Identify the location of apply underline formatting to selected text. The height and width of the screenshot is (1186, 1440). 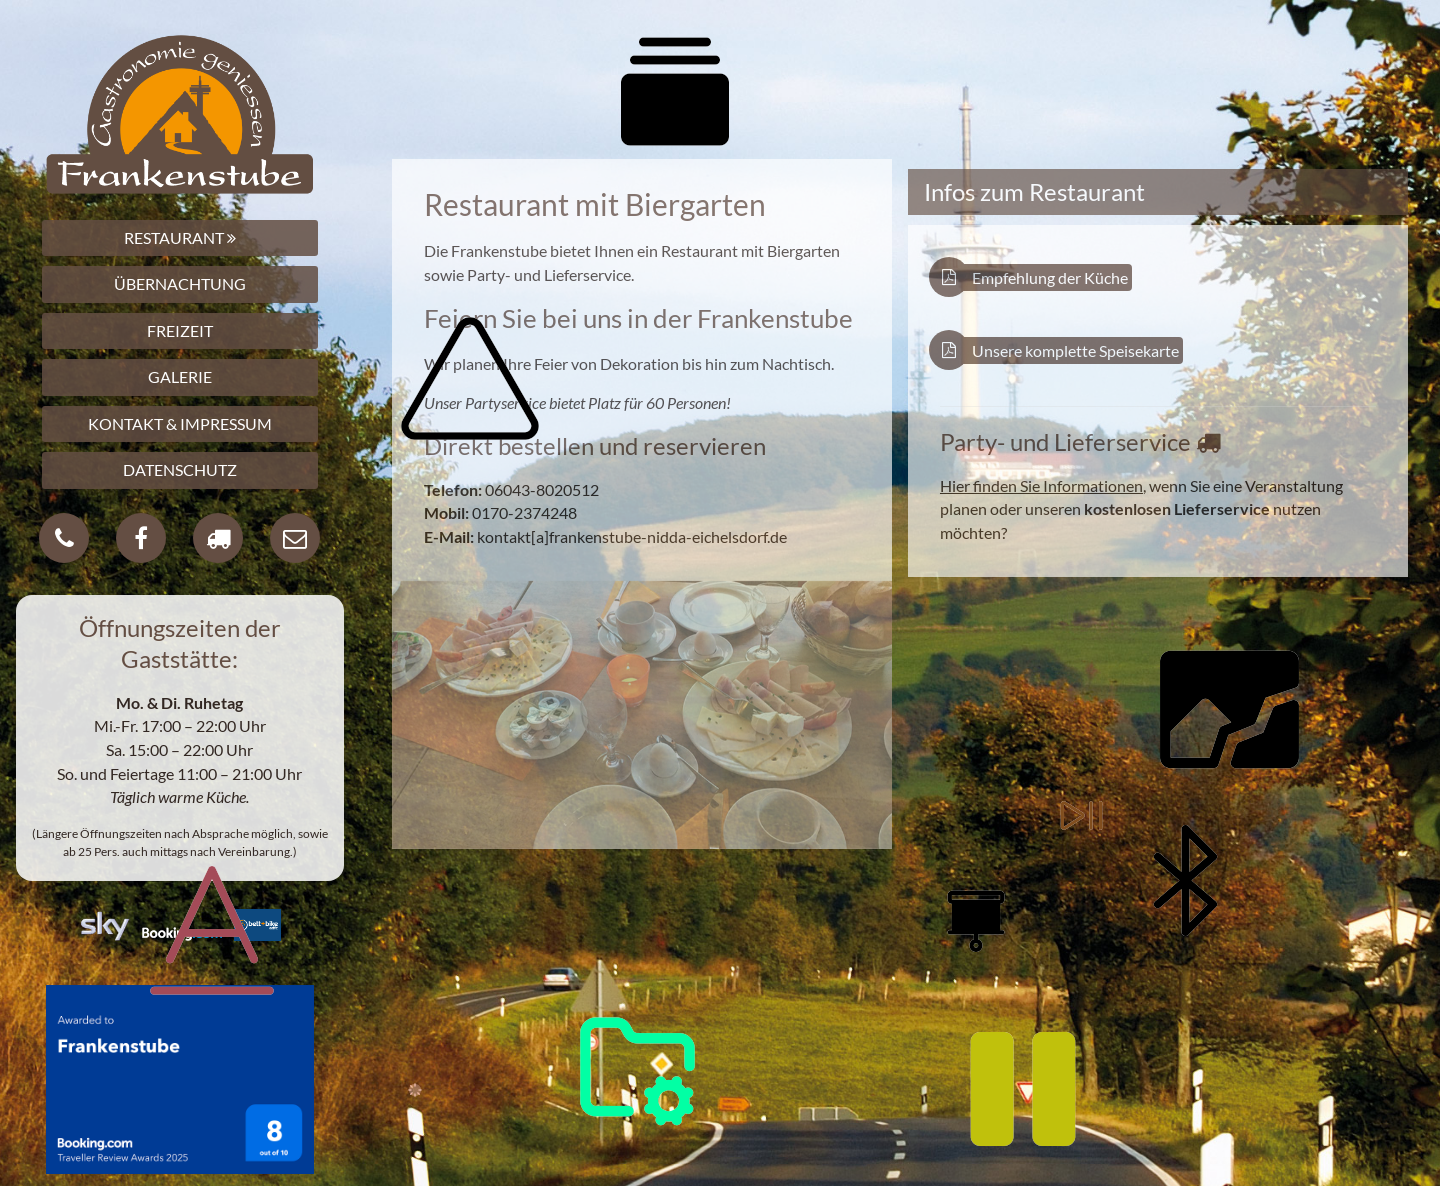
(212, 933).